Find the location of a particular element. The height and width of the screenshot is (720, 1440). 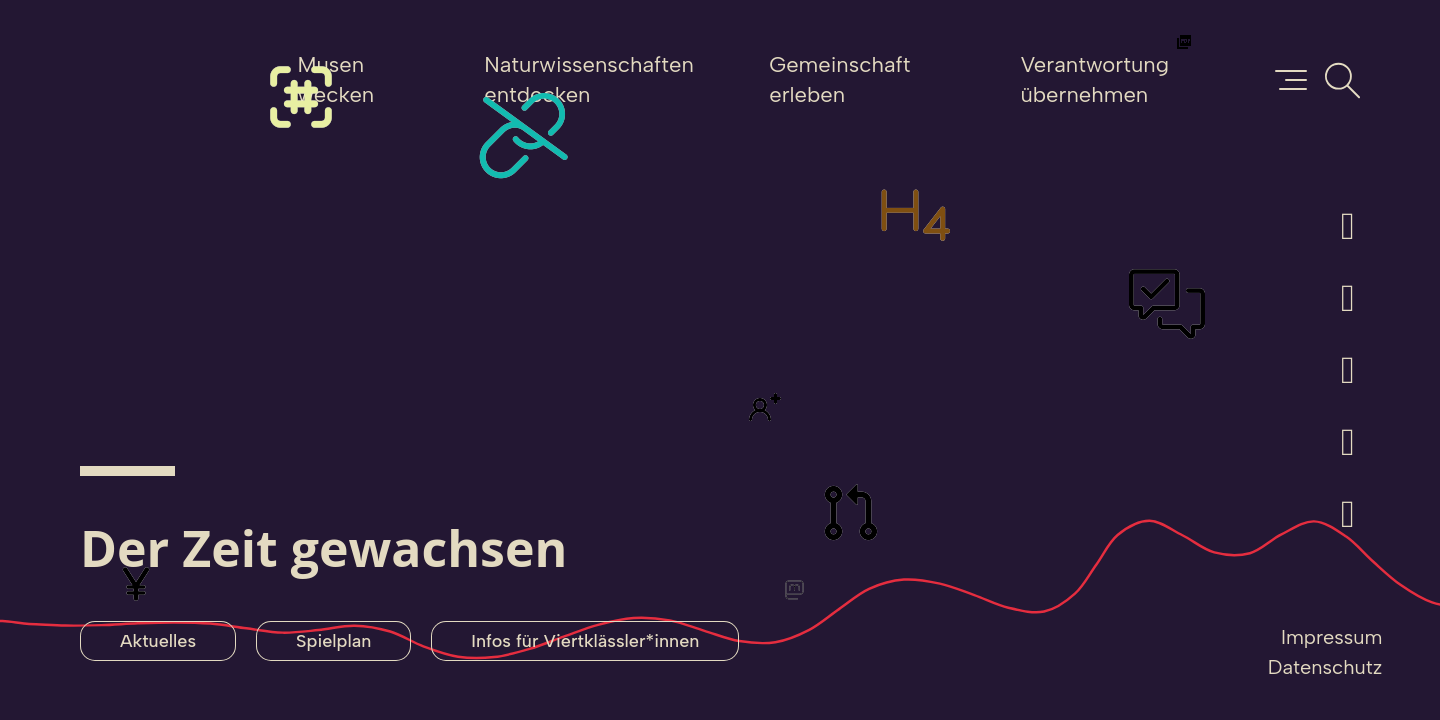

open mastodon app is located at coordinates (794, 589).